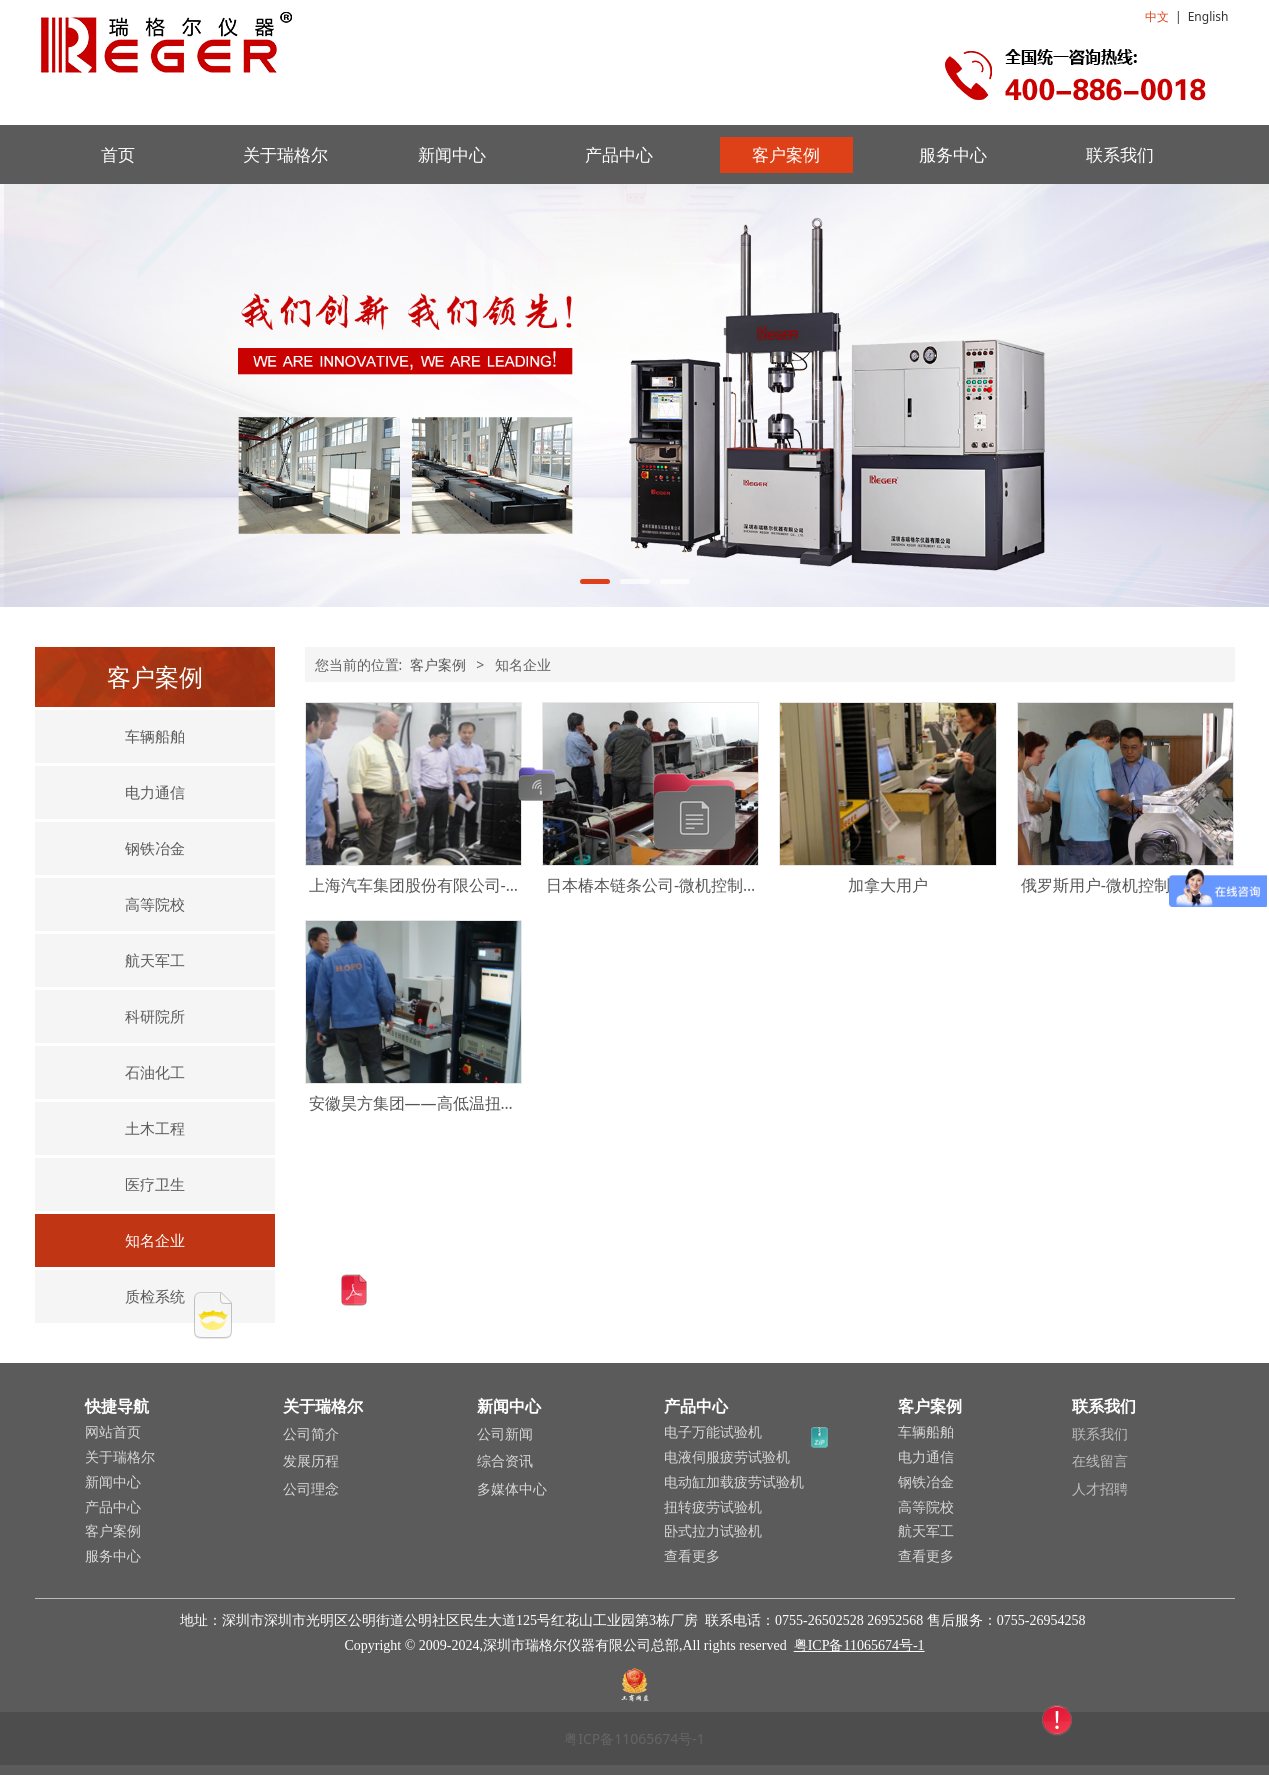 Image resolution: width=1269 pixels, height=1775 pixels. I want to click on nim programming language source file, so click(213, 1315).